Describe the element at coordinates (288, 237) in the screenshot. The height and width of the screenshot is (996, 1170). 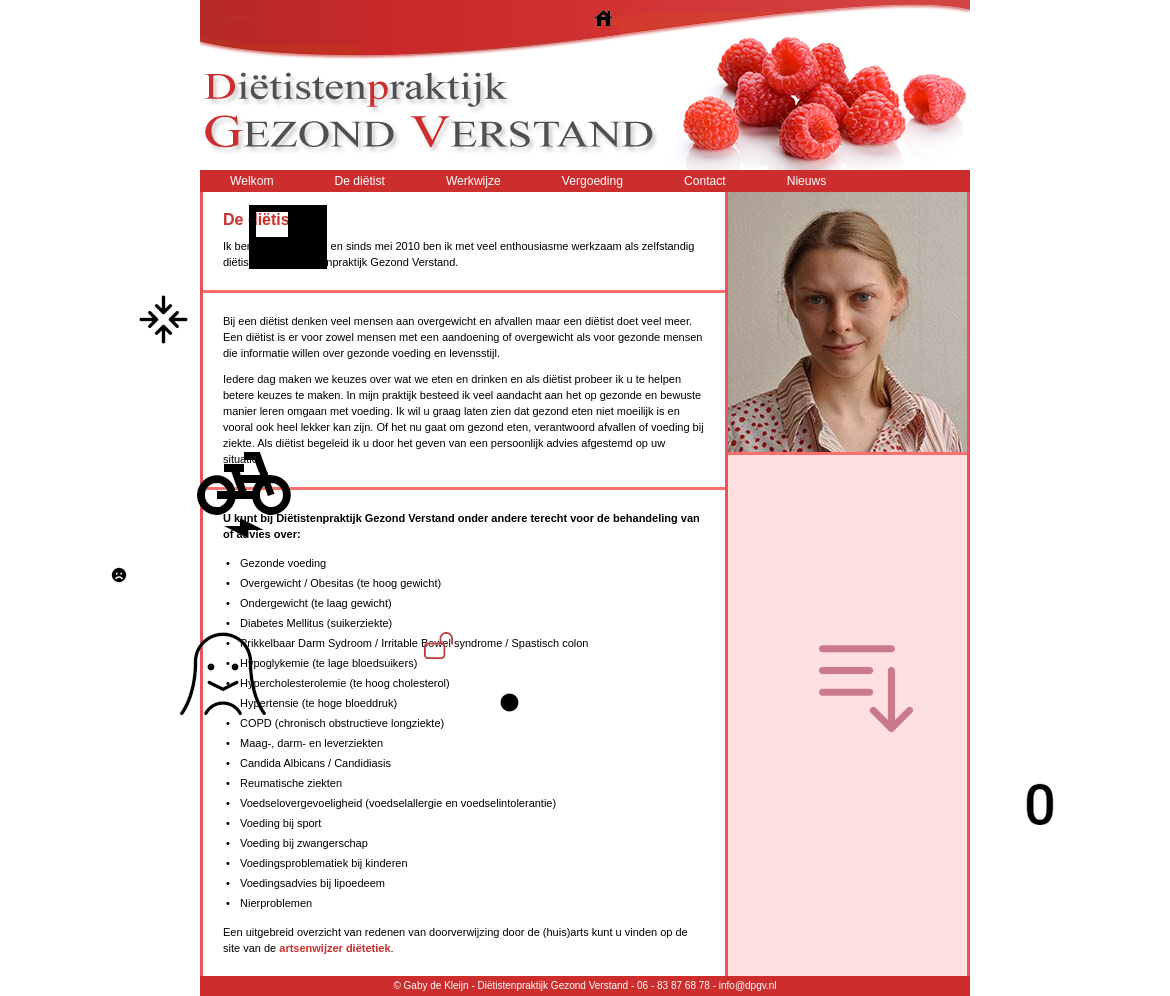
I see `view featured video content` at that location.